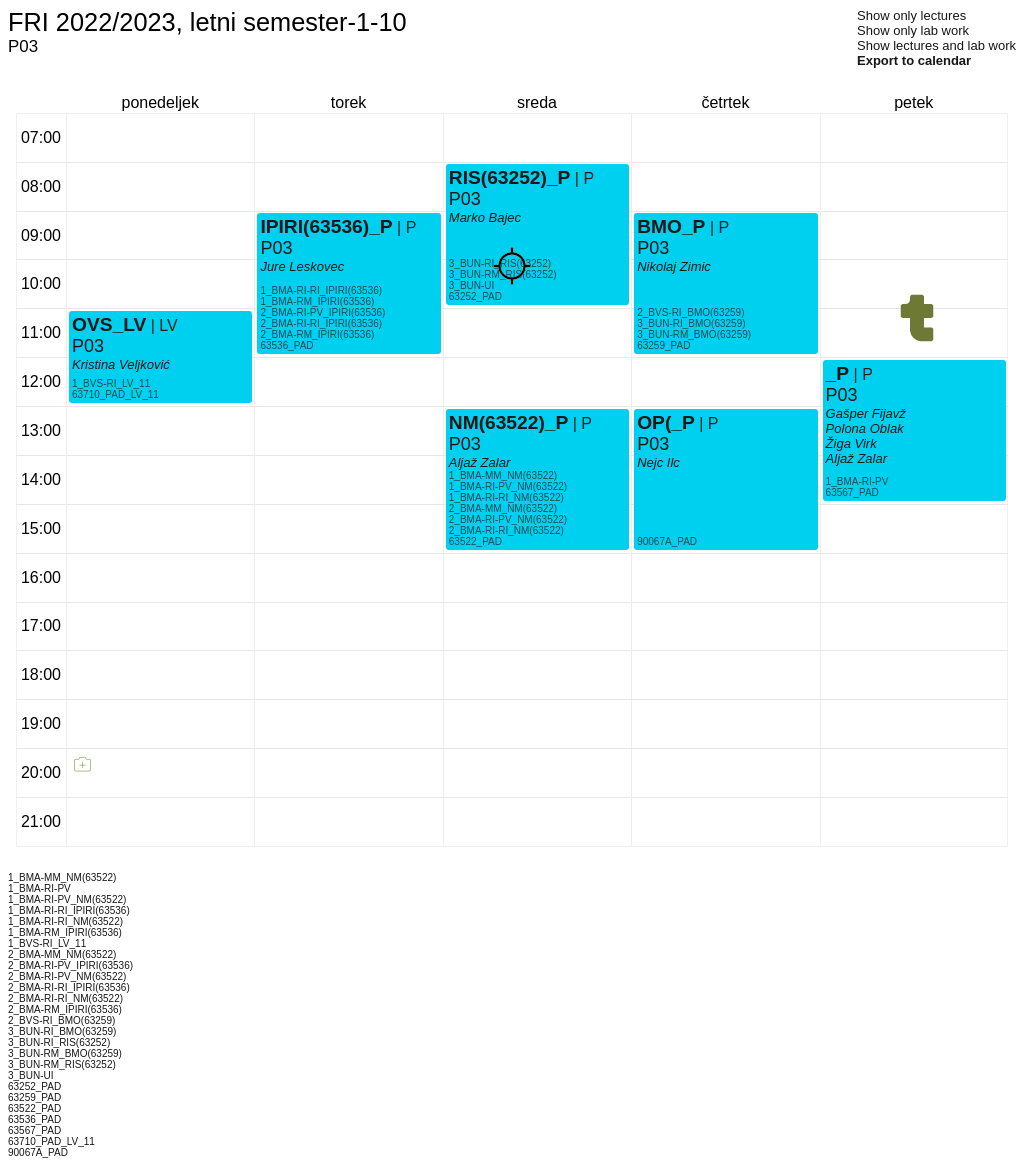 This screenshot has height=1166, width=1024. What do you see at coordinates (82, 764) in the screenshot?
I see `add a new photo` at bounding box center [82, 764].